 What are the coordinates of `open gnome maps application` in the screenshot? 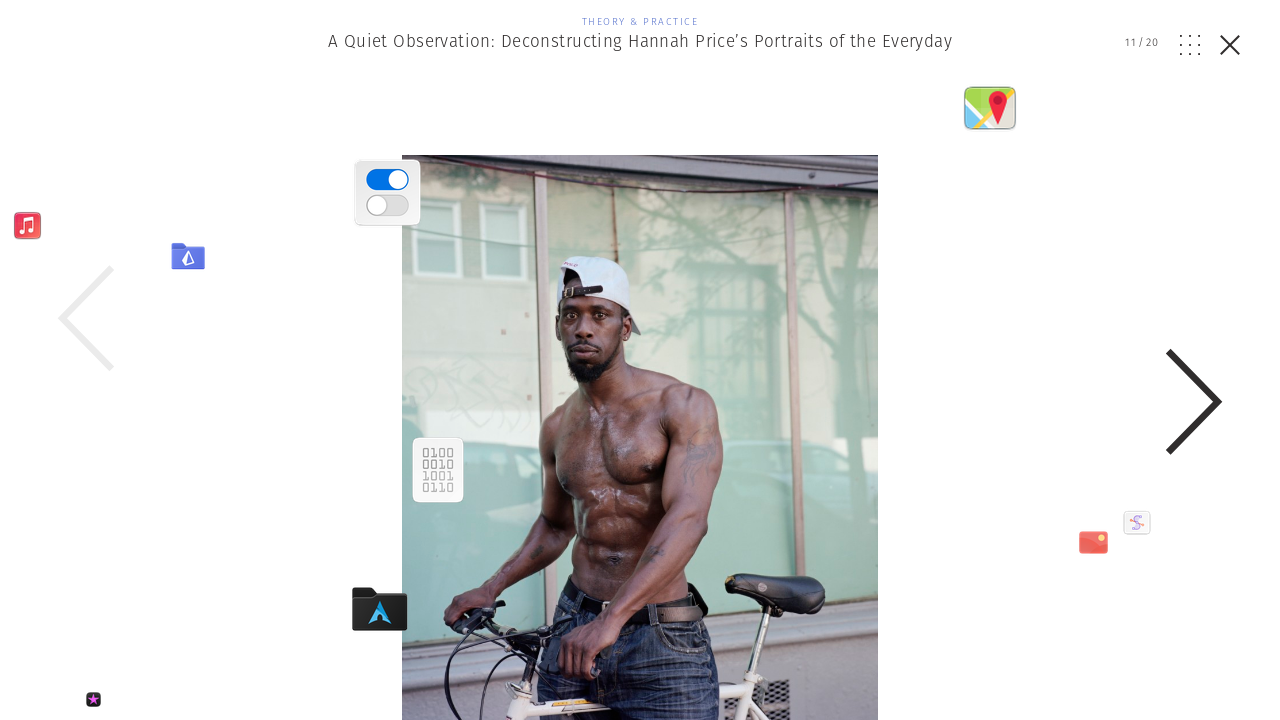 It's located at (990, 108).